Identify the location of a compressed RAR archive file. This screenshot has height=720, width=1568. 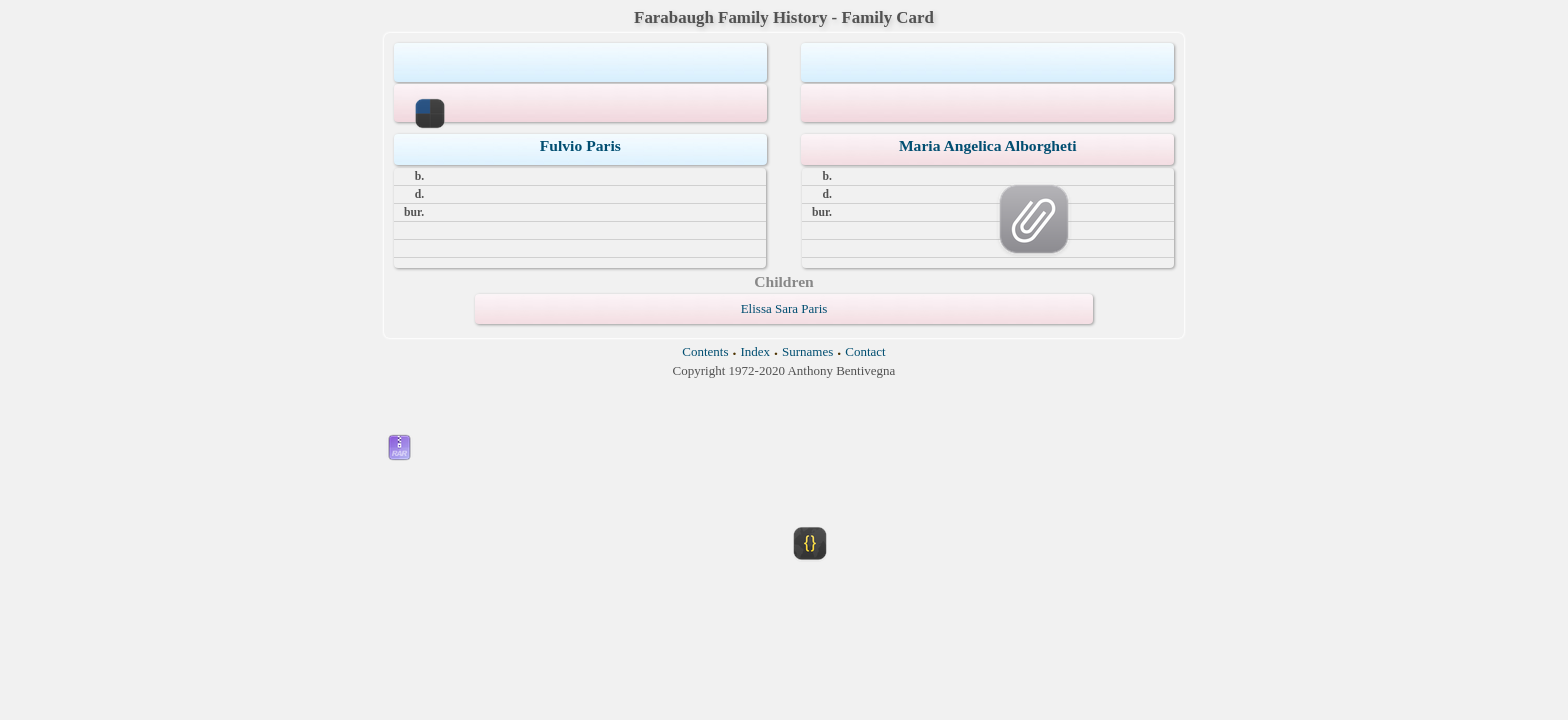
(399, 447).